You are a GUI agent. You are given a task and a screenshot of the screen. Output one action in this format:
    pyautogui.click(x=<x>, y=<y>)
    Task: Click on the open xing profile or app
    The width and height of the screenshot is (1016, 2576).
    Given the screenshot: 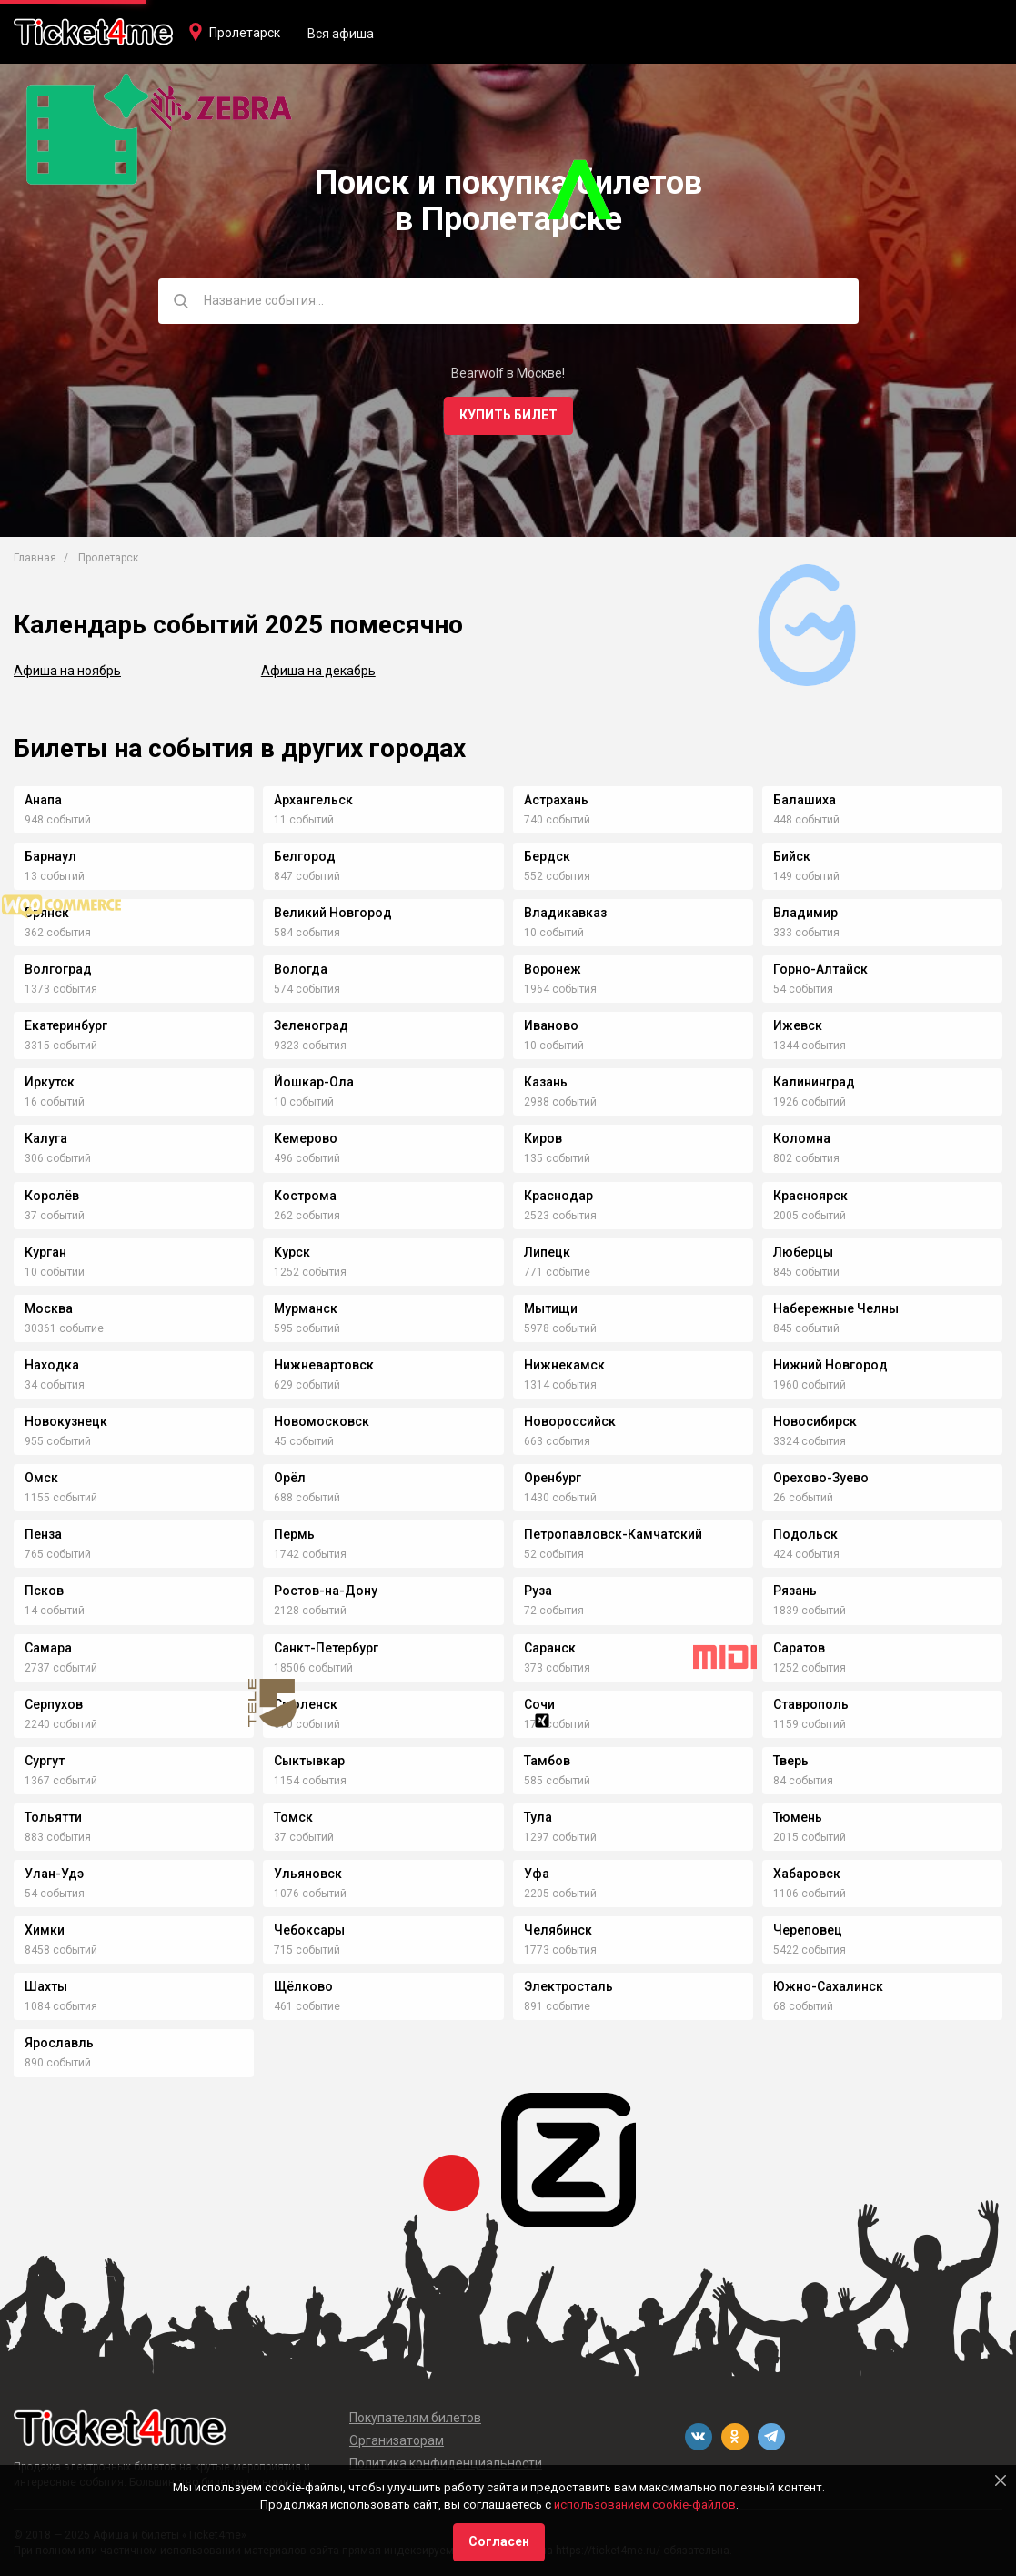 What is the action you would take?
    pyautogui.click(x=542, y=1721)
    